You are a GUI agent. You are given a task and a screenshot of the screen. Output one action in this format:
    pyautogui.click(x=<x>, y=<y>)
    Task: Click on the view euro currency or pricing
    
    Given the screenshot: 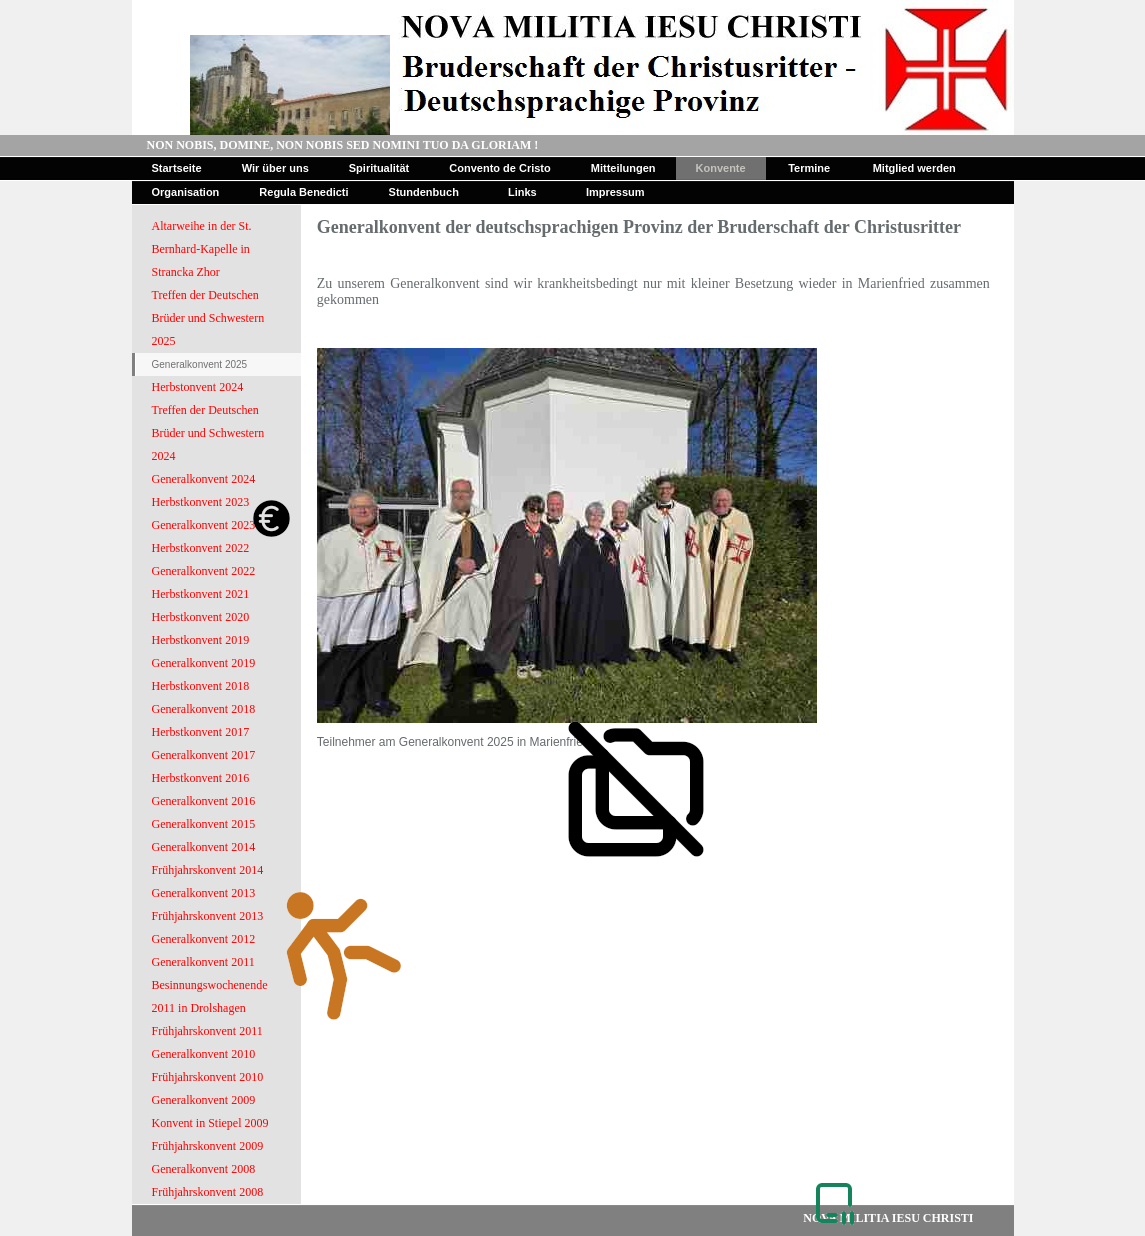 What is the action you would take?
    pyautogui.click(x=271, y=518)
    